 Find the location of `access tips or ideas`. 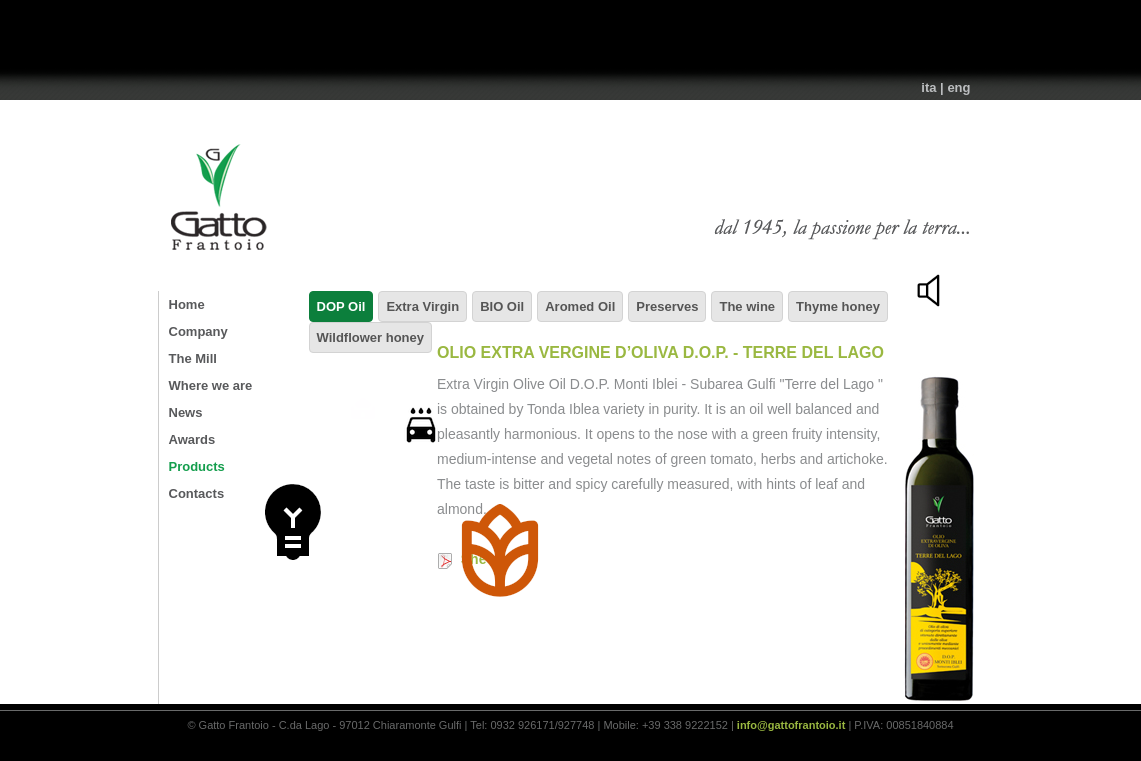

access tips or ideas is located at coordinates (293, 520).